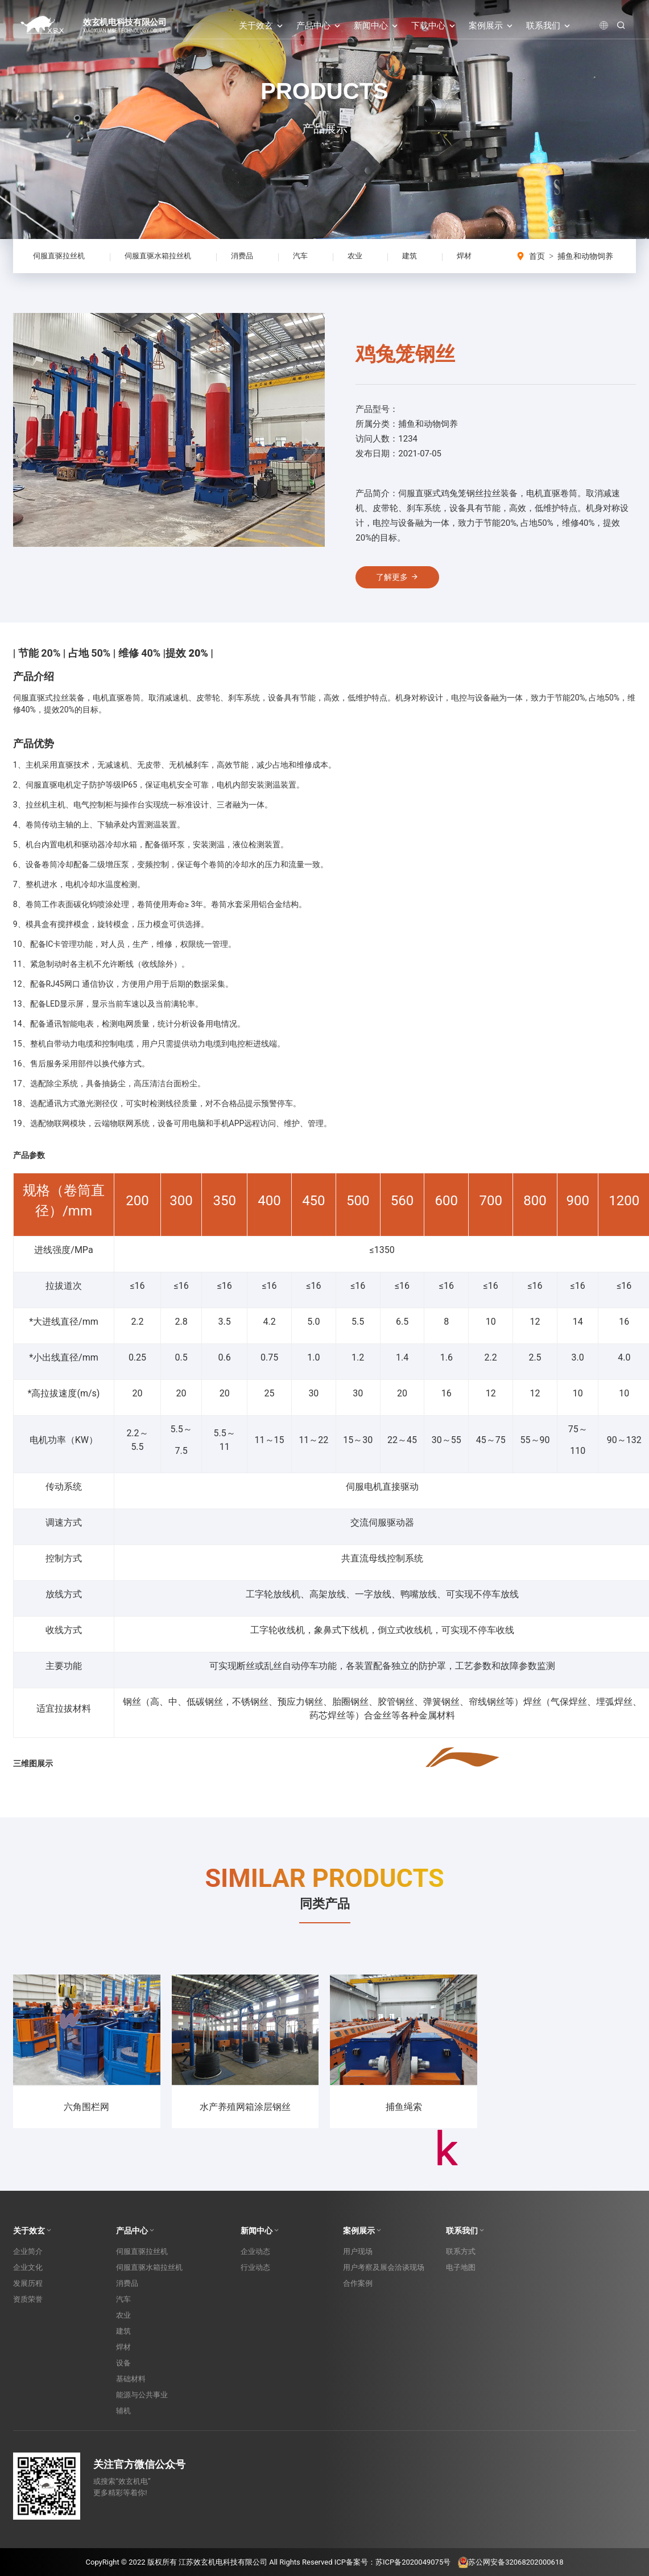  What do you see at coordinates (70, 2021) in the screenshot?
I see `open the wattpad app` at bounding box center [70, 2021].